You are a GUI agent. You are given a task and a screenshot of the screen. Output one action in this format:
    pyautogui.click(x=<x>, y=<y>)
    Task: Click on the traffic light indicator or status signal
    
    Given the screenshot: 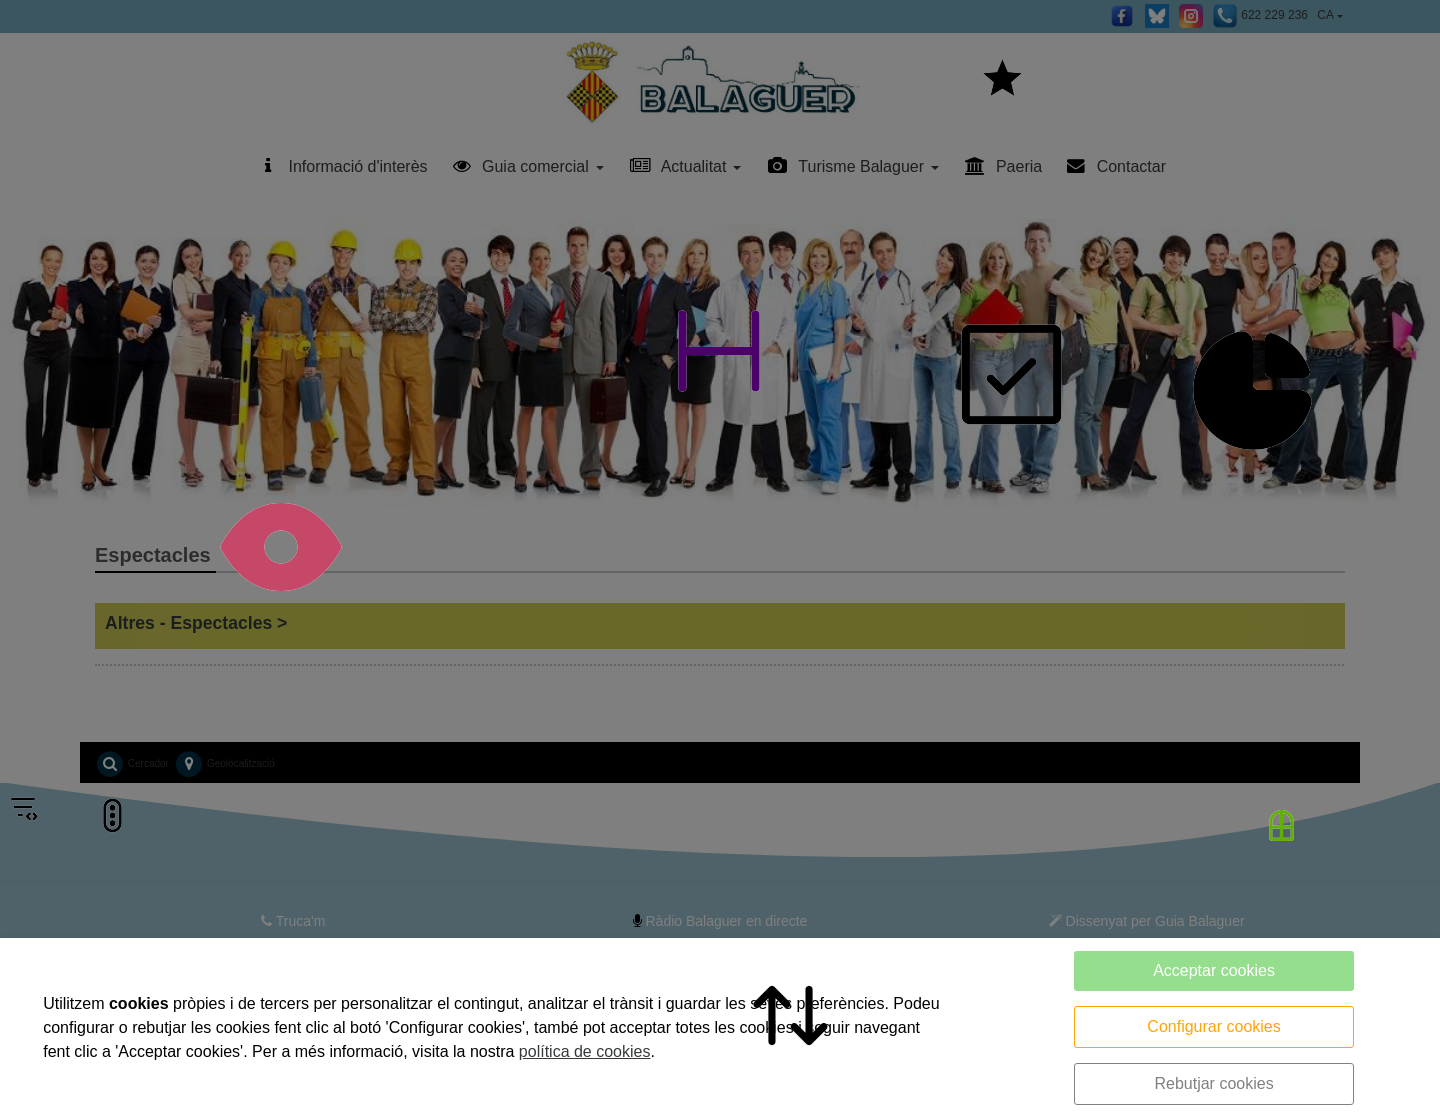 What is the action you would take?
    pyautogui.click(x=112, y=815)
    